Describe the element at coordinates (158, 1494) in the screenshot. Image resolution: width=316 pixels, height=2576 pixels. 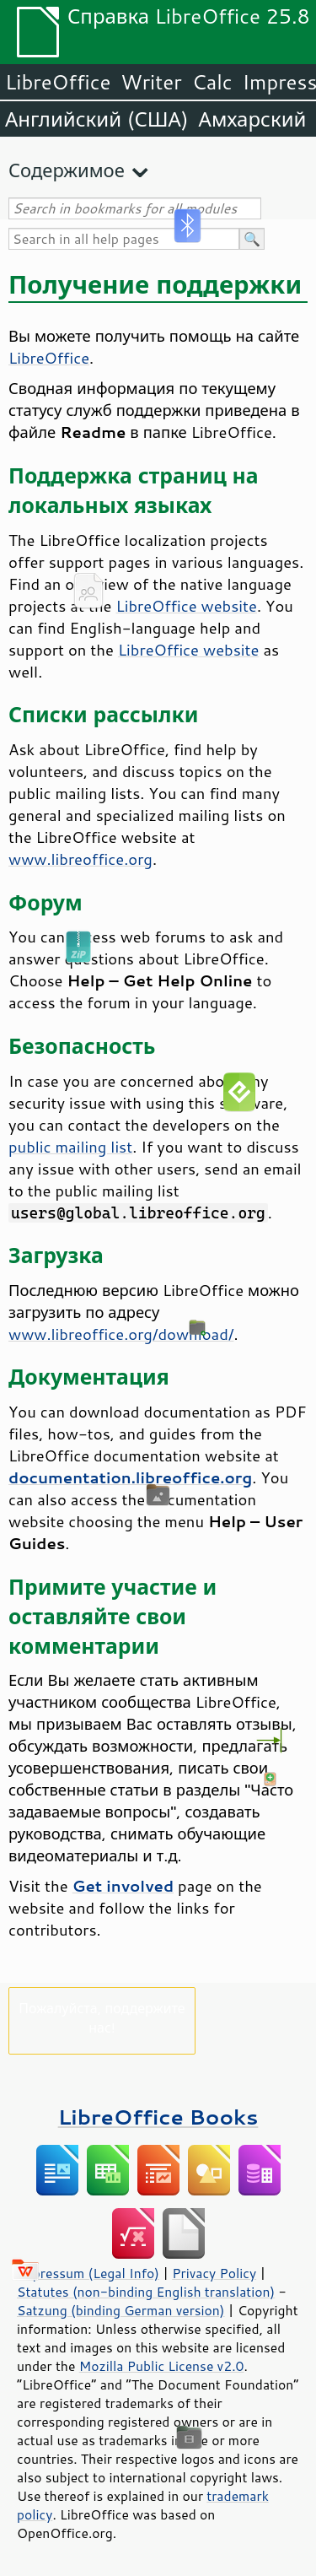
I see `open your pictures folder` at that location.